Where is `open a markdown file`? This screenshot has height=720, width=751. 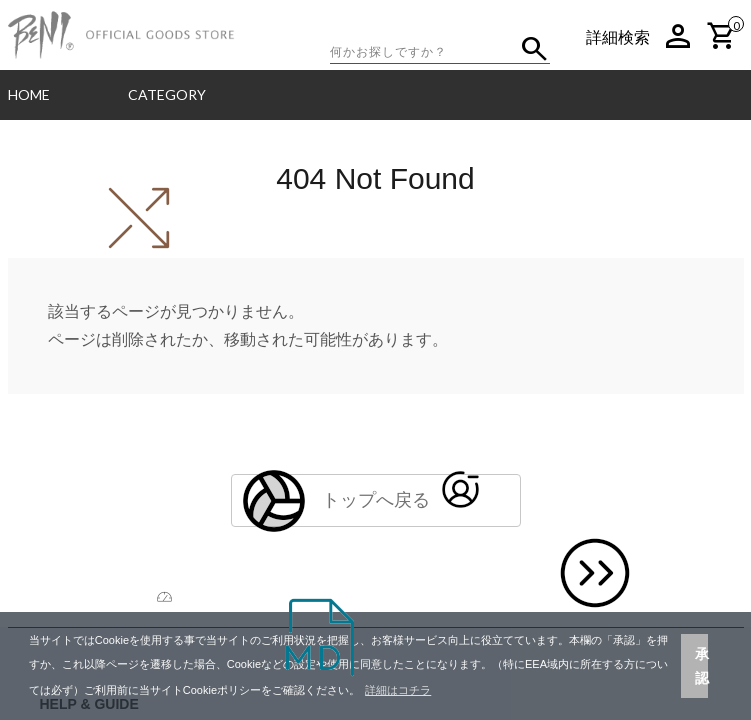
open a markdown file is located at coordinates (321, 637).